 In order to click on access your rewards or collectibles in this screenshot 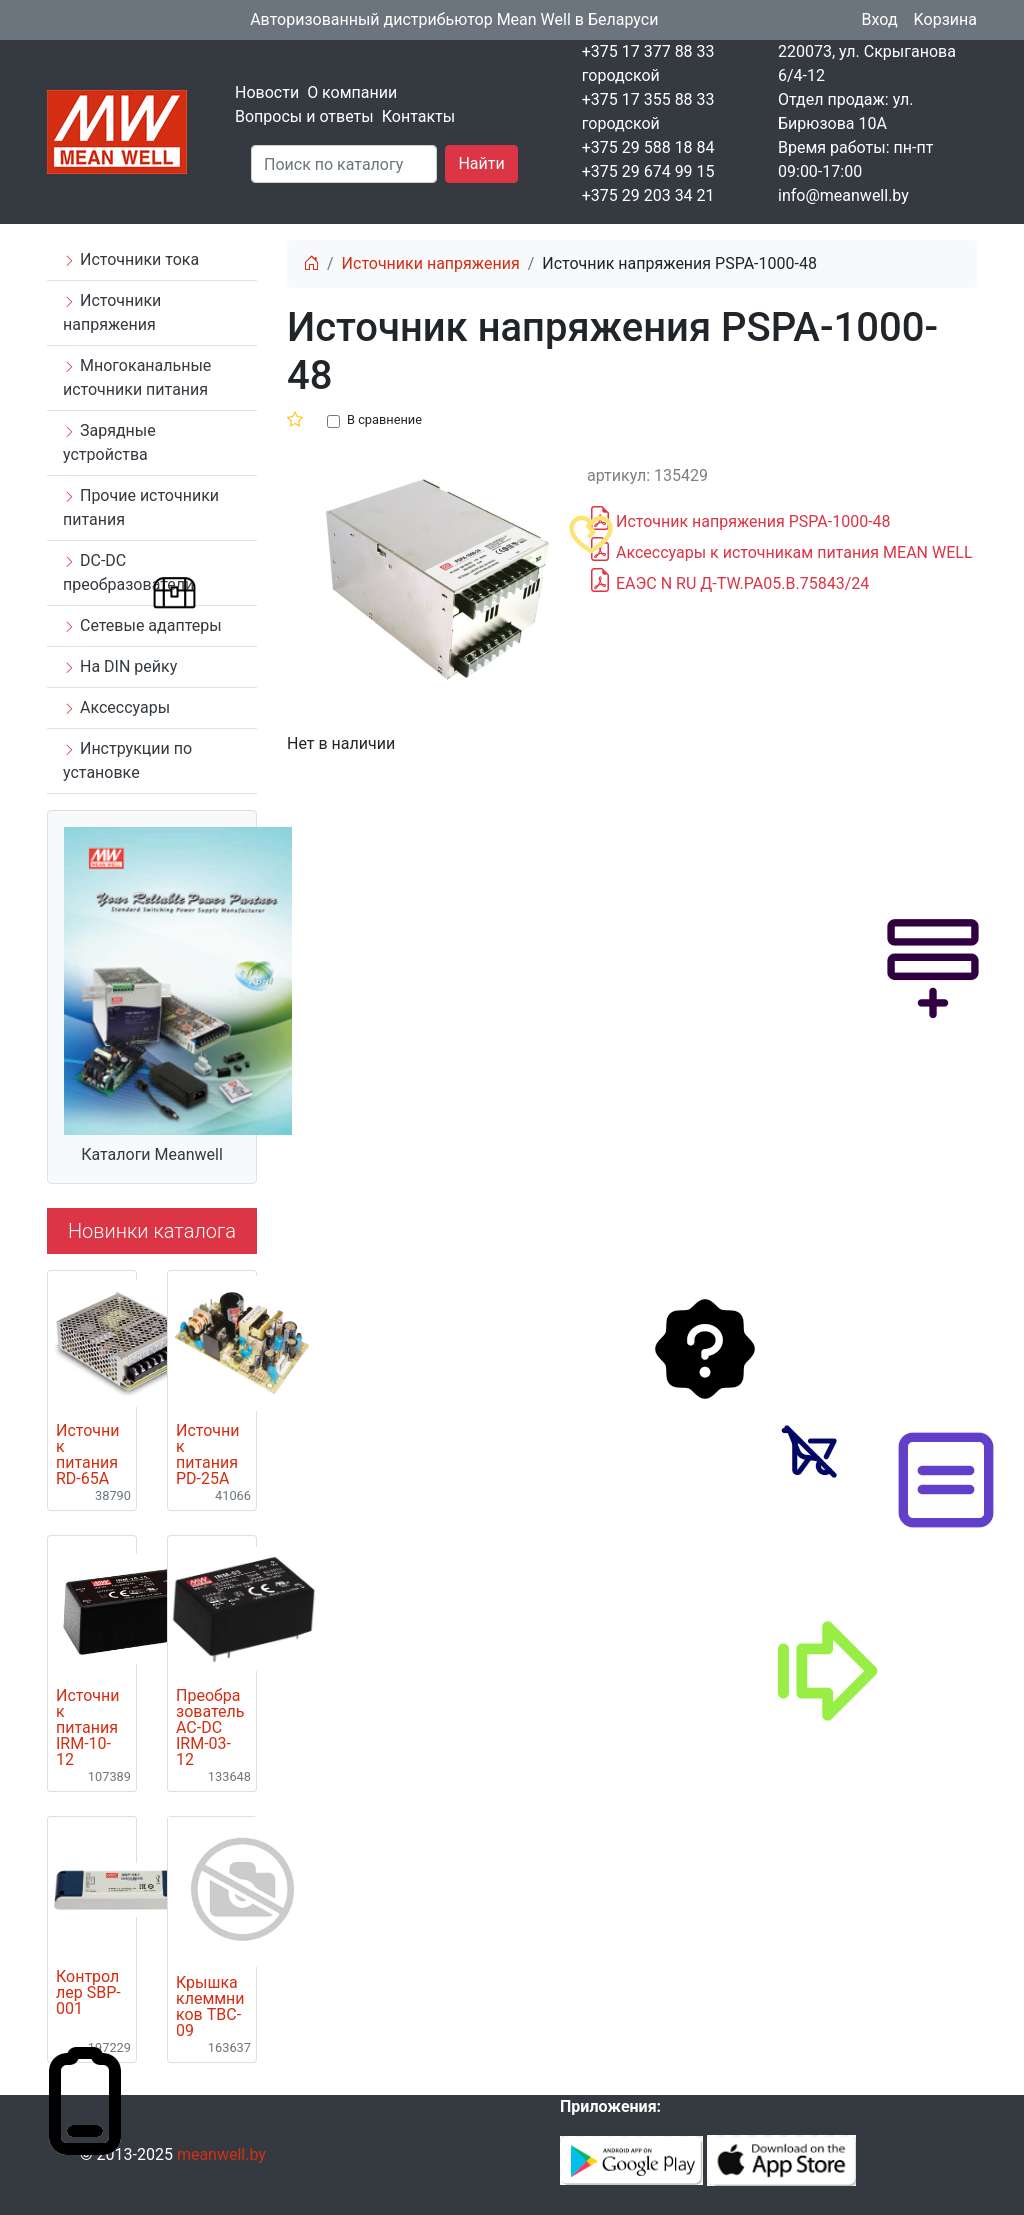, I will do `click(174, 593)`.